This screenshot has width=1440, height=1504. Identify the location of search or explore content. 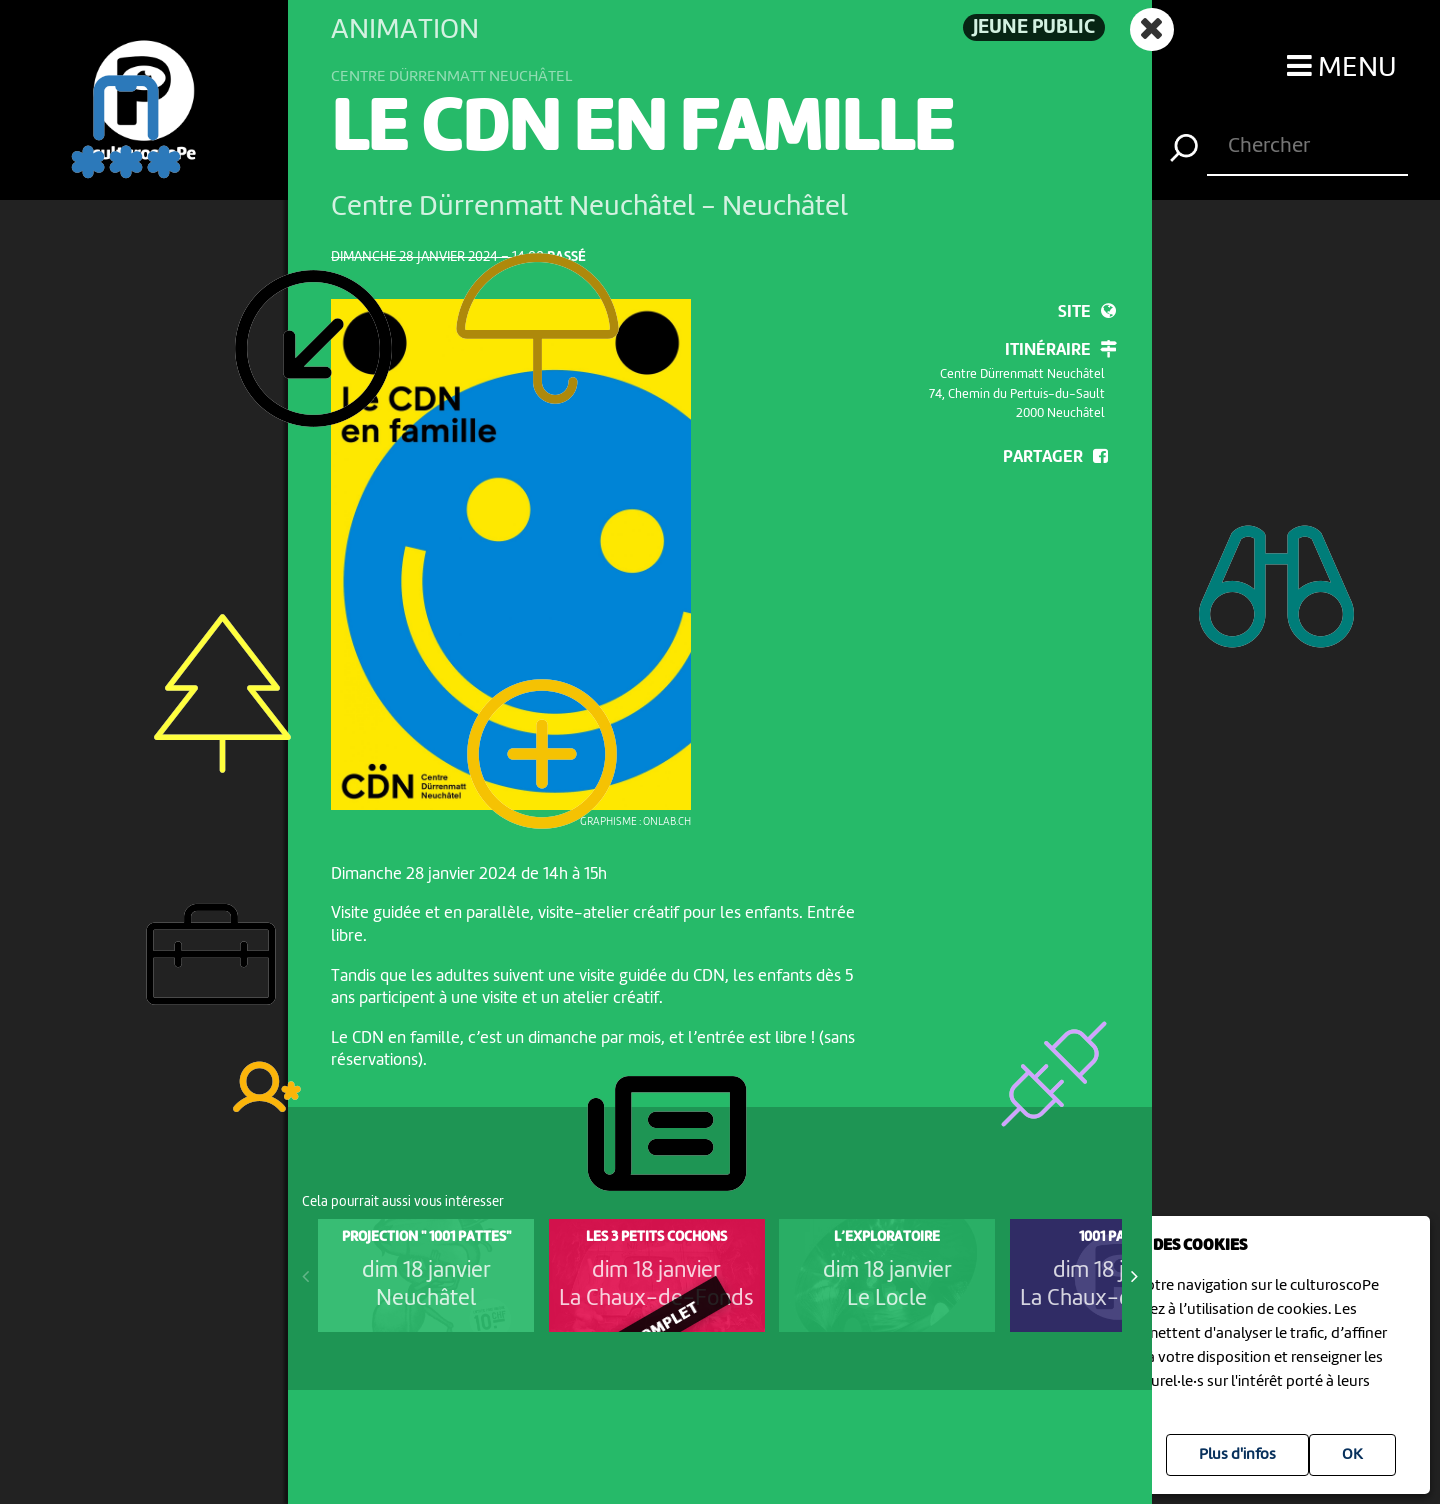
(1276, 586).